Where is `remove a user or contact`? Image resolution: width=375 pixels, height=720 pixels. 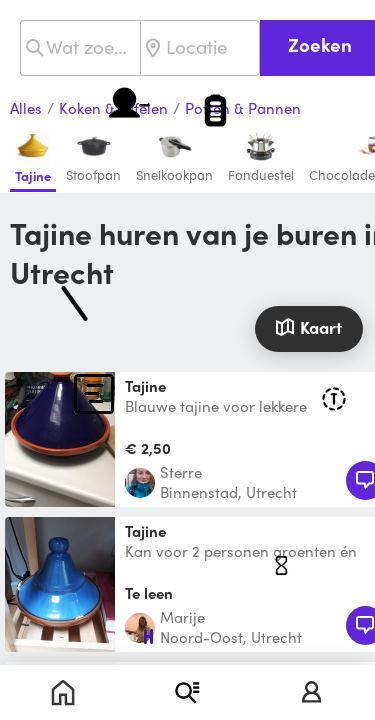
remove a user or contact is located at coordinates (128, 104).